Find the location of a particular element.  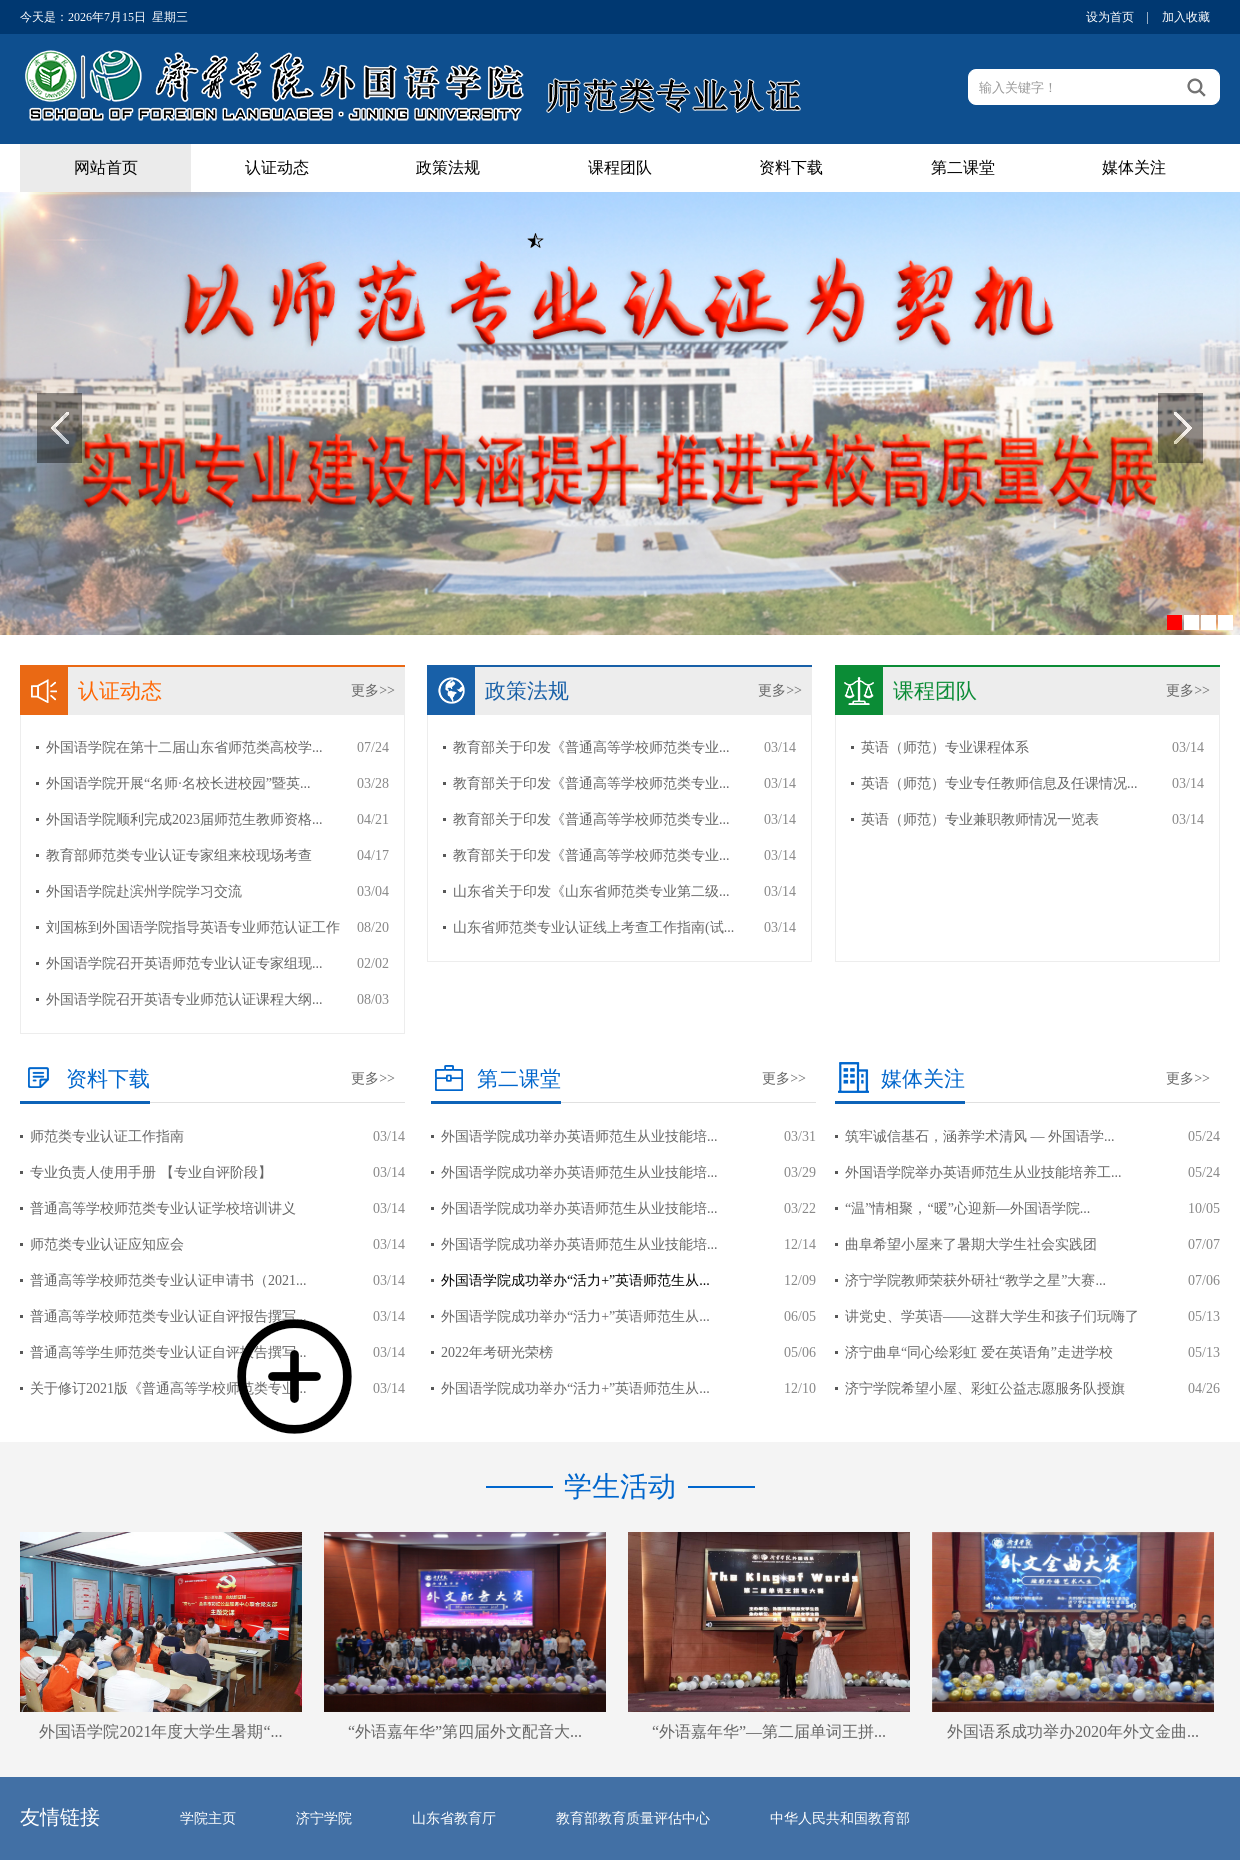

add a new item is located at coordinates (294, 1376).